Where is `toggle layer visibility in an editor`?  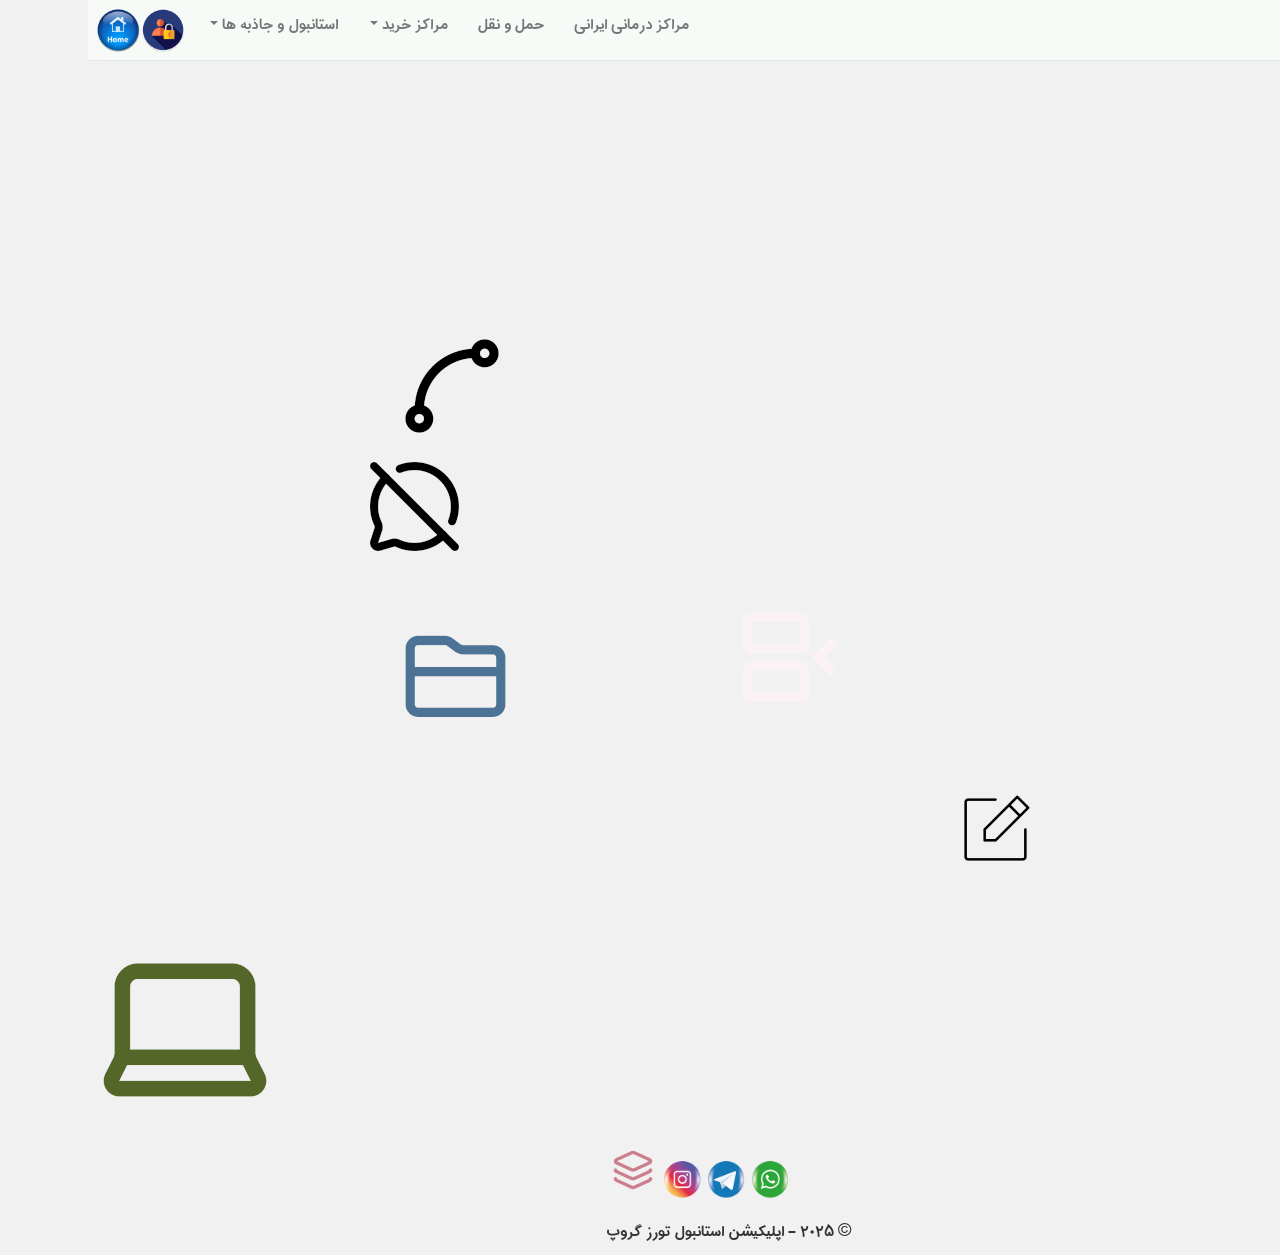 toggle layer visibility in an editor is located at coordinates (633, 1170).